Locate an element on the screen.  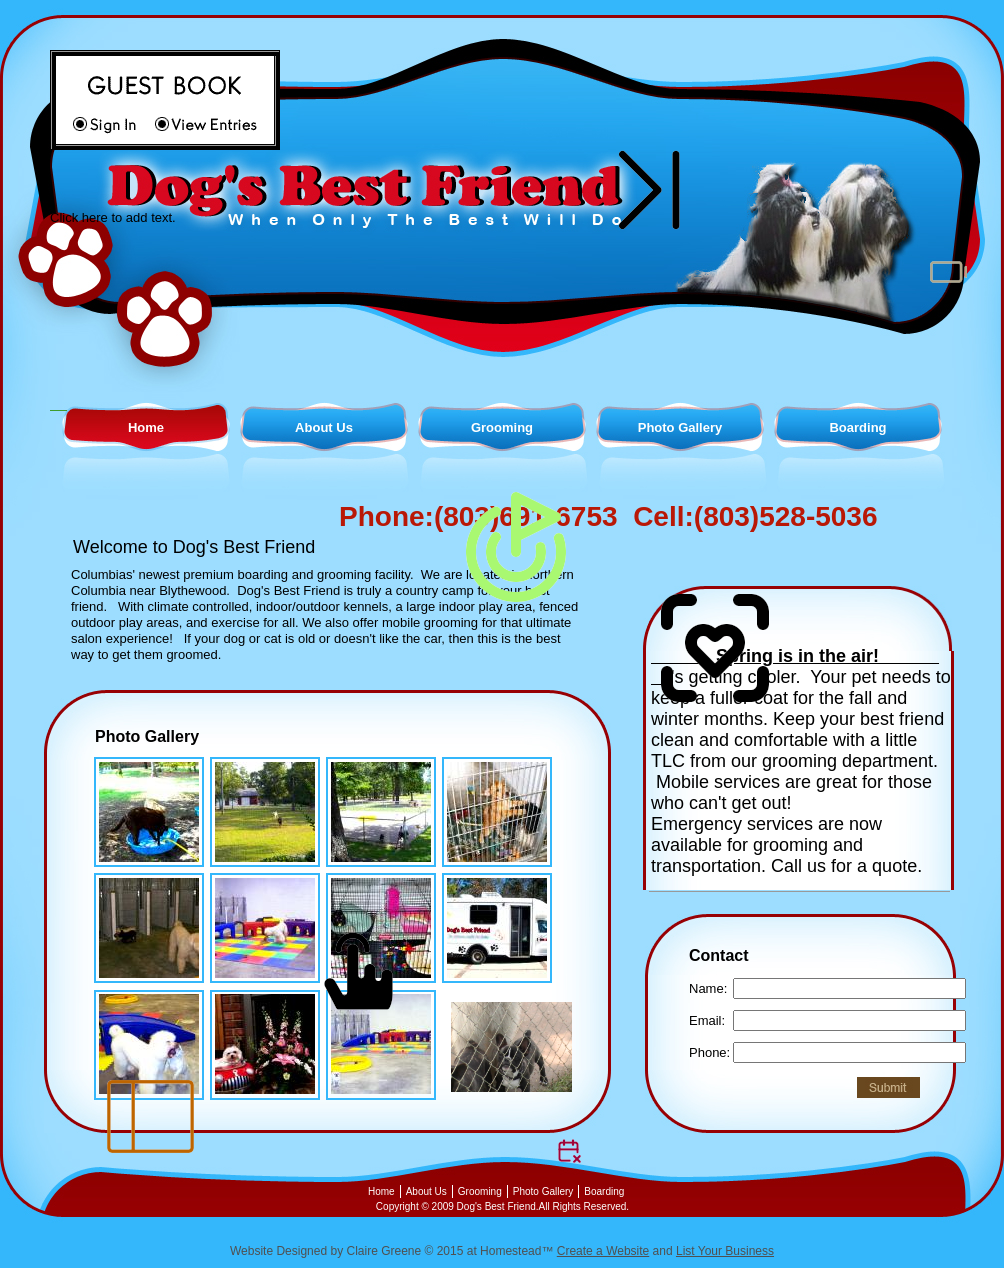
indicates battery is completely drained is located at coordinates (948, 272).